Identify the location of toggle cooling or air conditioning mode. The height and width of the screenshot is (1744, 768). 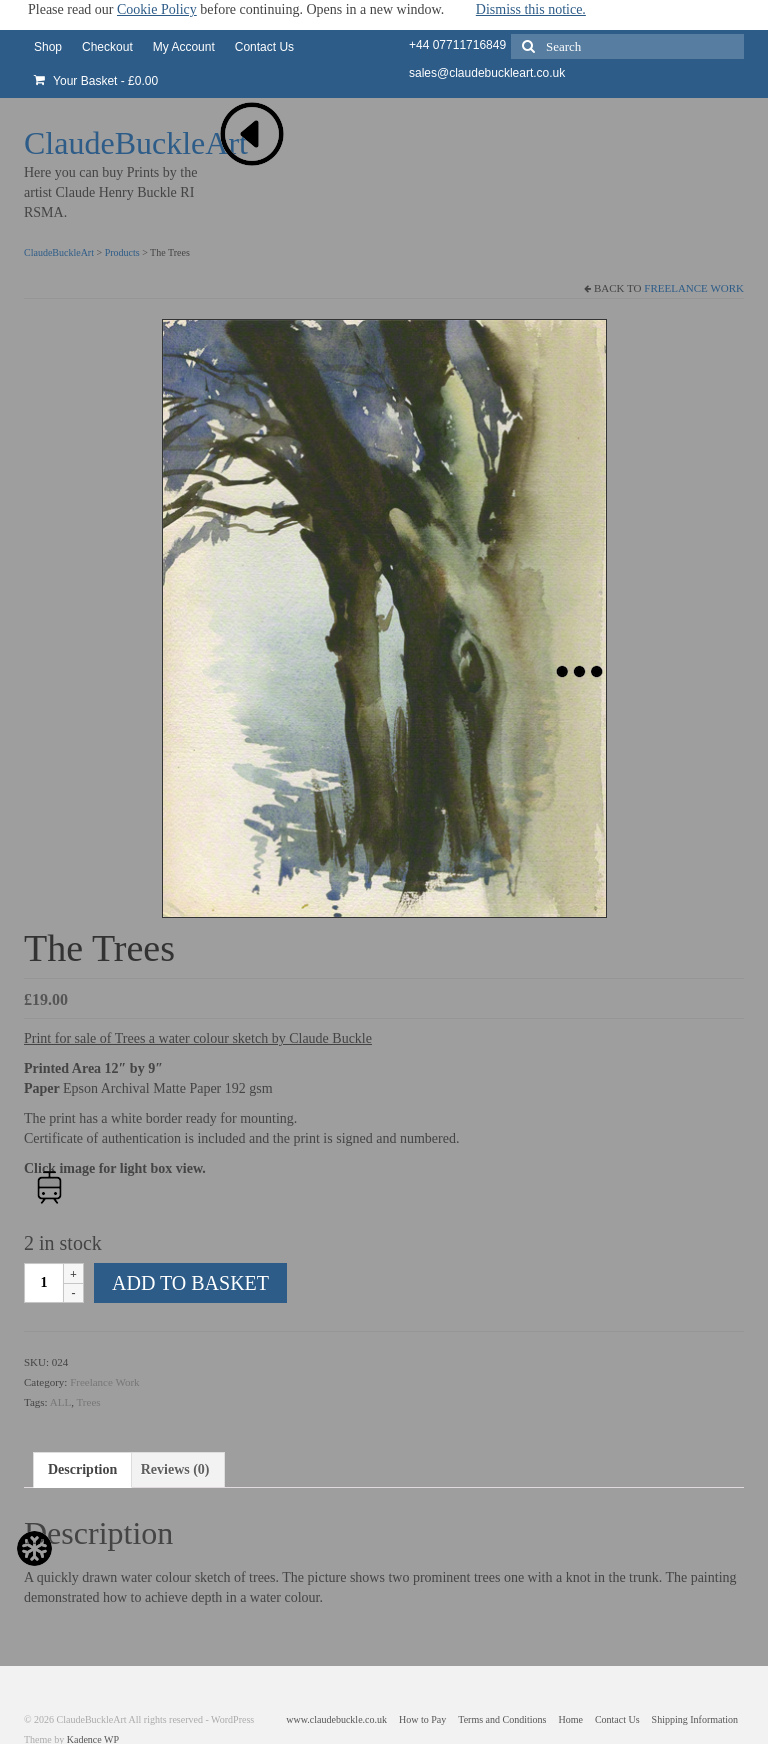
(34, 1548).